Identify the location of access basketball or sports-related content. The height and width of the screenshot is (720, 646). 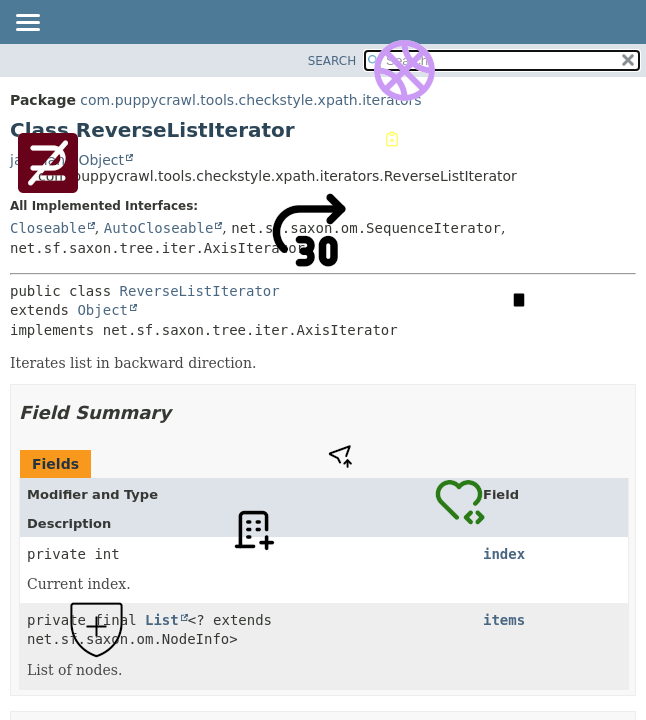
(404, 70).